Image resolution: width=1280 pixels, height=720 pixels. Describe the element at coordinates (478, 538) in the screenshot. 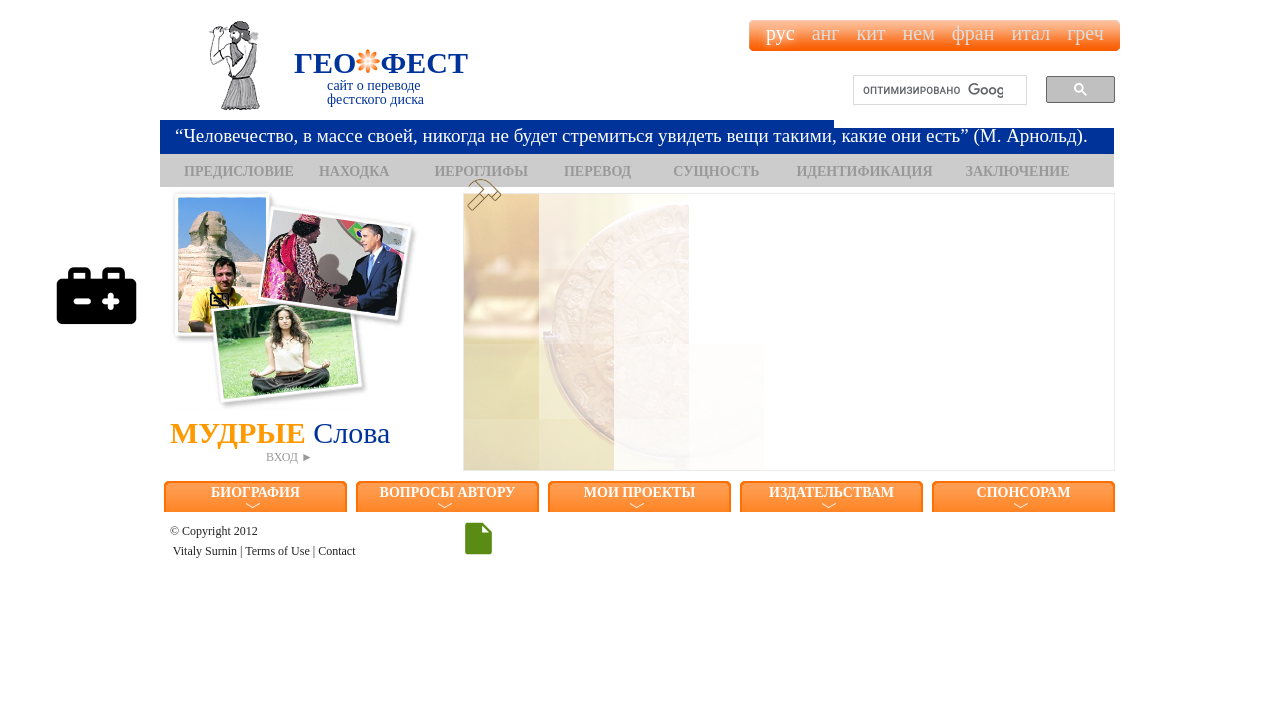

I see `view or open a file` at that location.